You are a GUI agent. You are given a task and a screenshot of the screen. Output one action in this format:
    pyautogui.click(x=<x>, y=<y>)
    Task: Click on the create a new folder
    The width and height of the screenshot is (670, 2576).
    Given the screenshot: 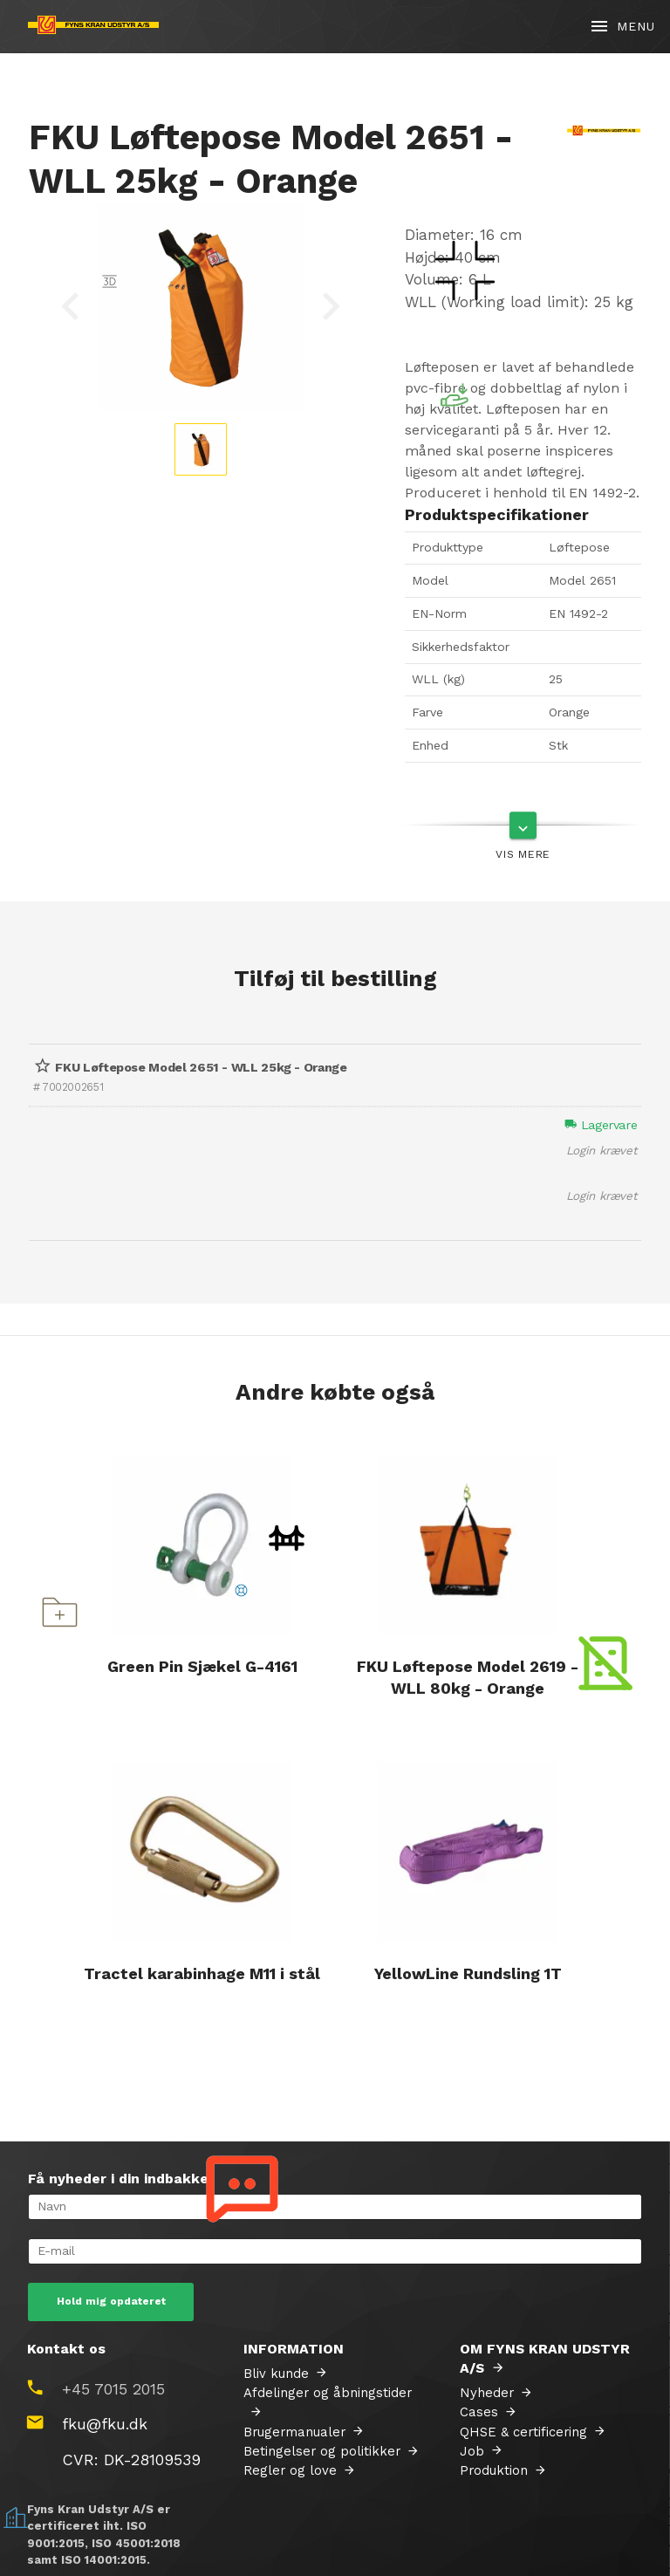 What is the action you would take?
    pyautogui.click(x=59, y=1612)
    